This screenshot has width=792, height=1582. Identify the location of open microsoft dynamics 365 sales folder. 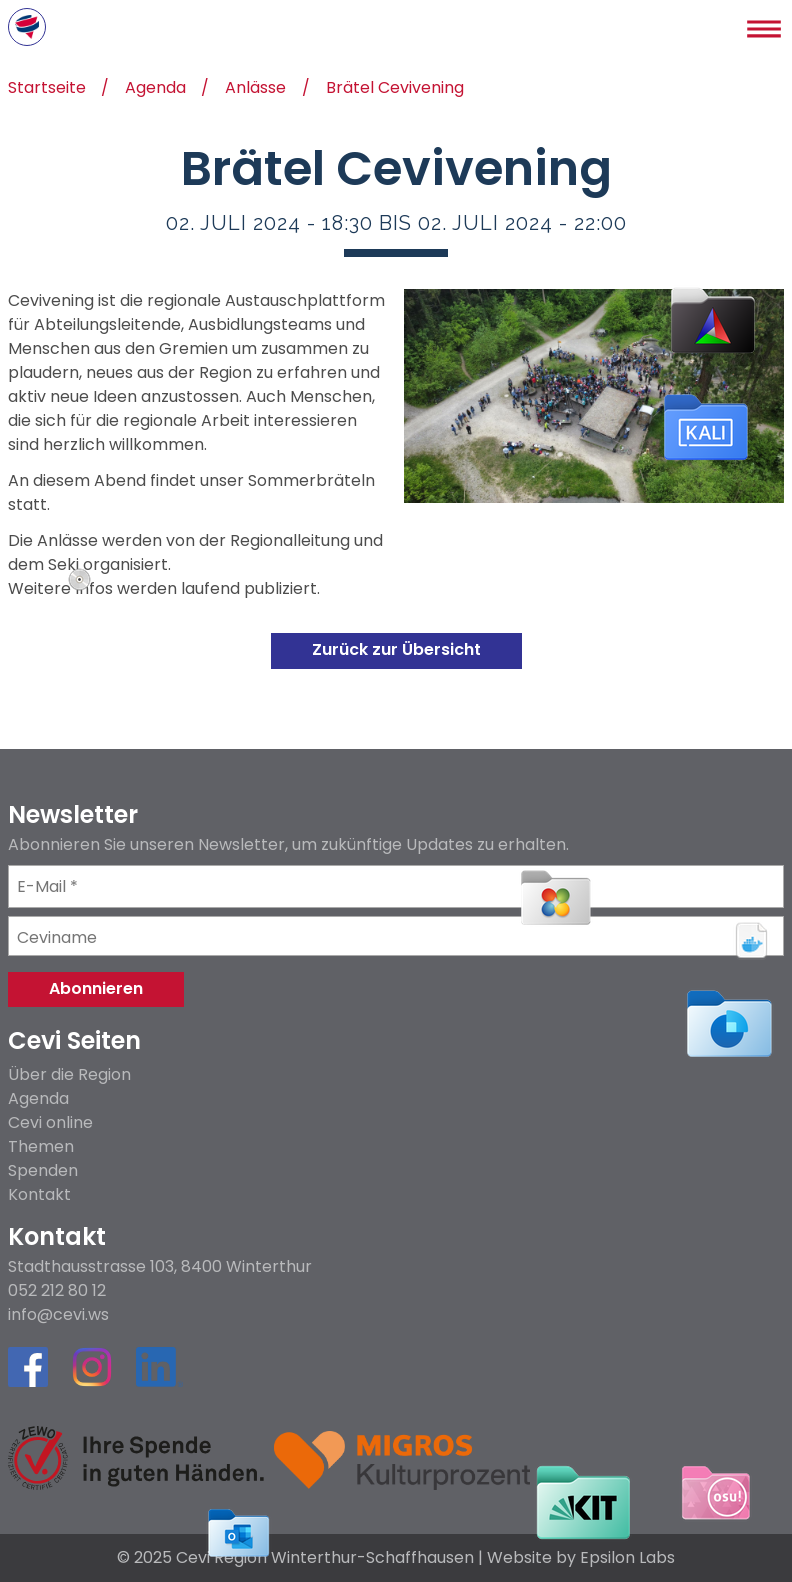
(729, 1026).